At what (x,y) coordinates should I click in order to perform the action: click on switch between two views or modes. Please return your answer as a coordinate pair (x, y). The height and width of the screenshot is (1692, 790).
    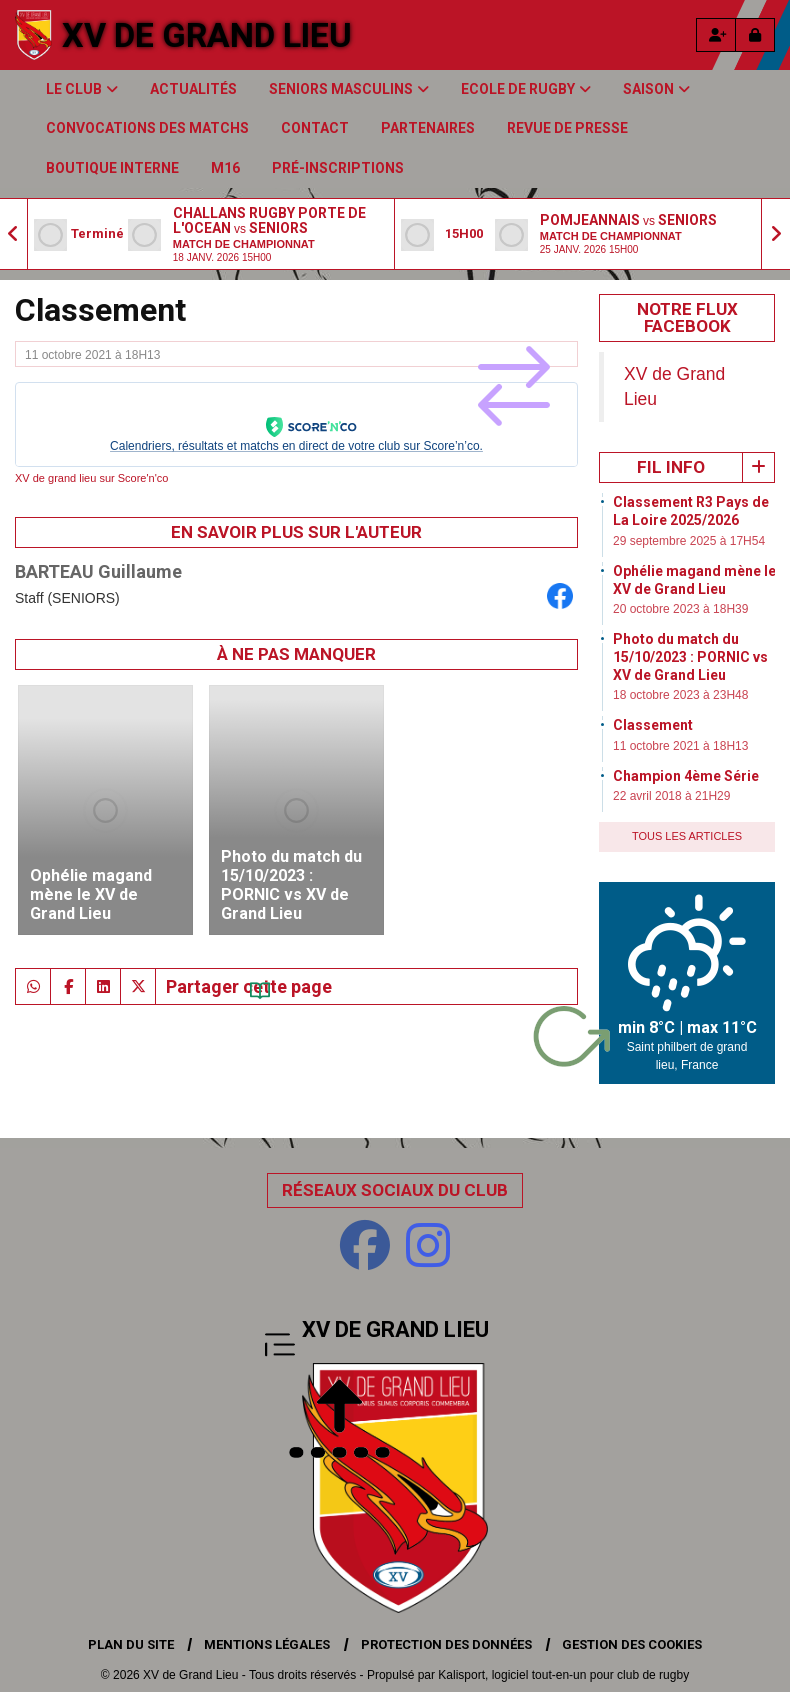
    Looking at the image, I should click on (514, 386).